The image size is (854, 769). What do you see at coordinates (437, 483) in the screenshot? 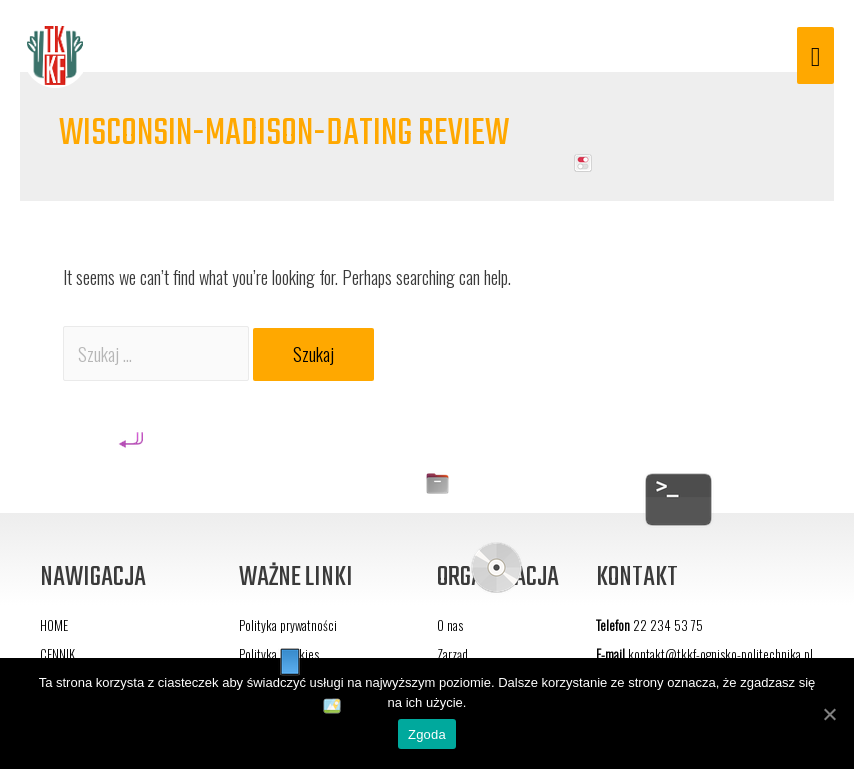
I see `open the nautilus file manager` at bounding box center [437, 483].